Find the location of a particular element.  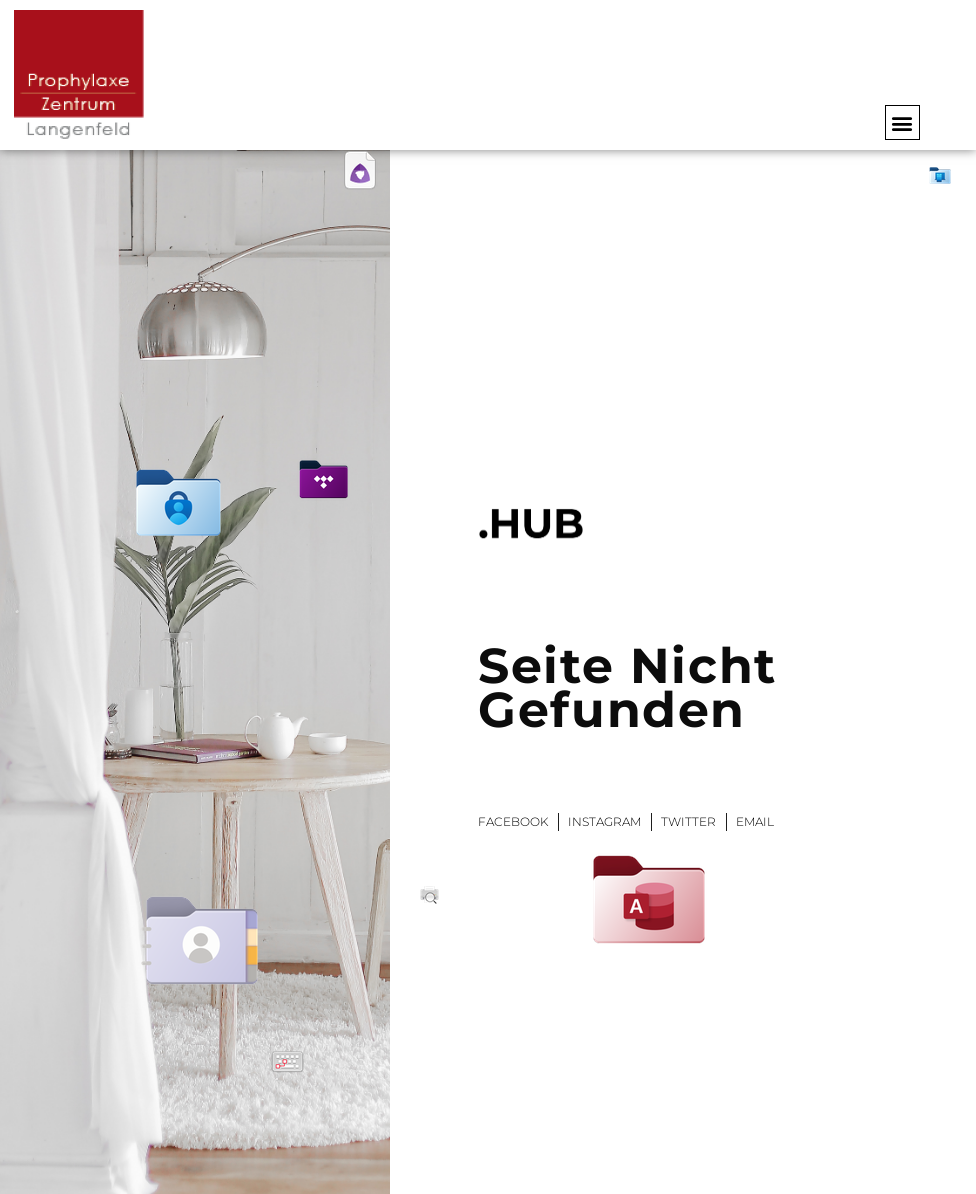

preview document before printing is located at coordinates (429, 894).